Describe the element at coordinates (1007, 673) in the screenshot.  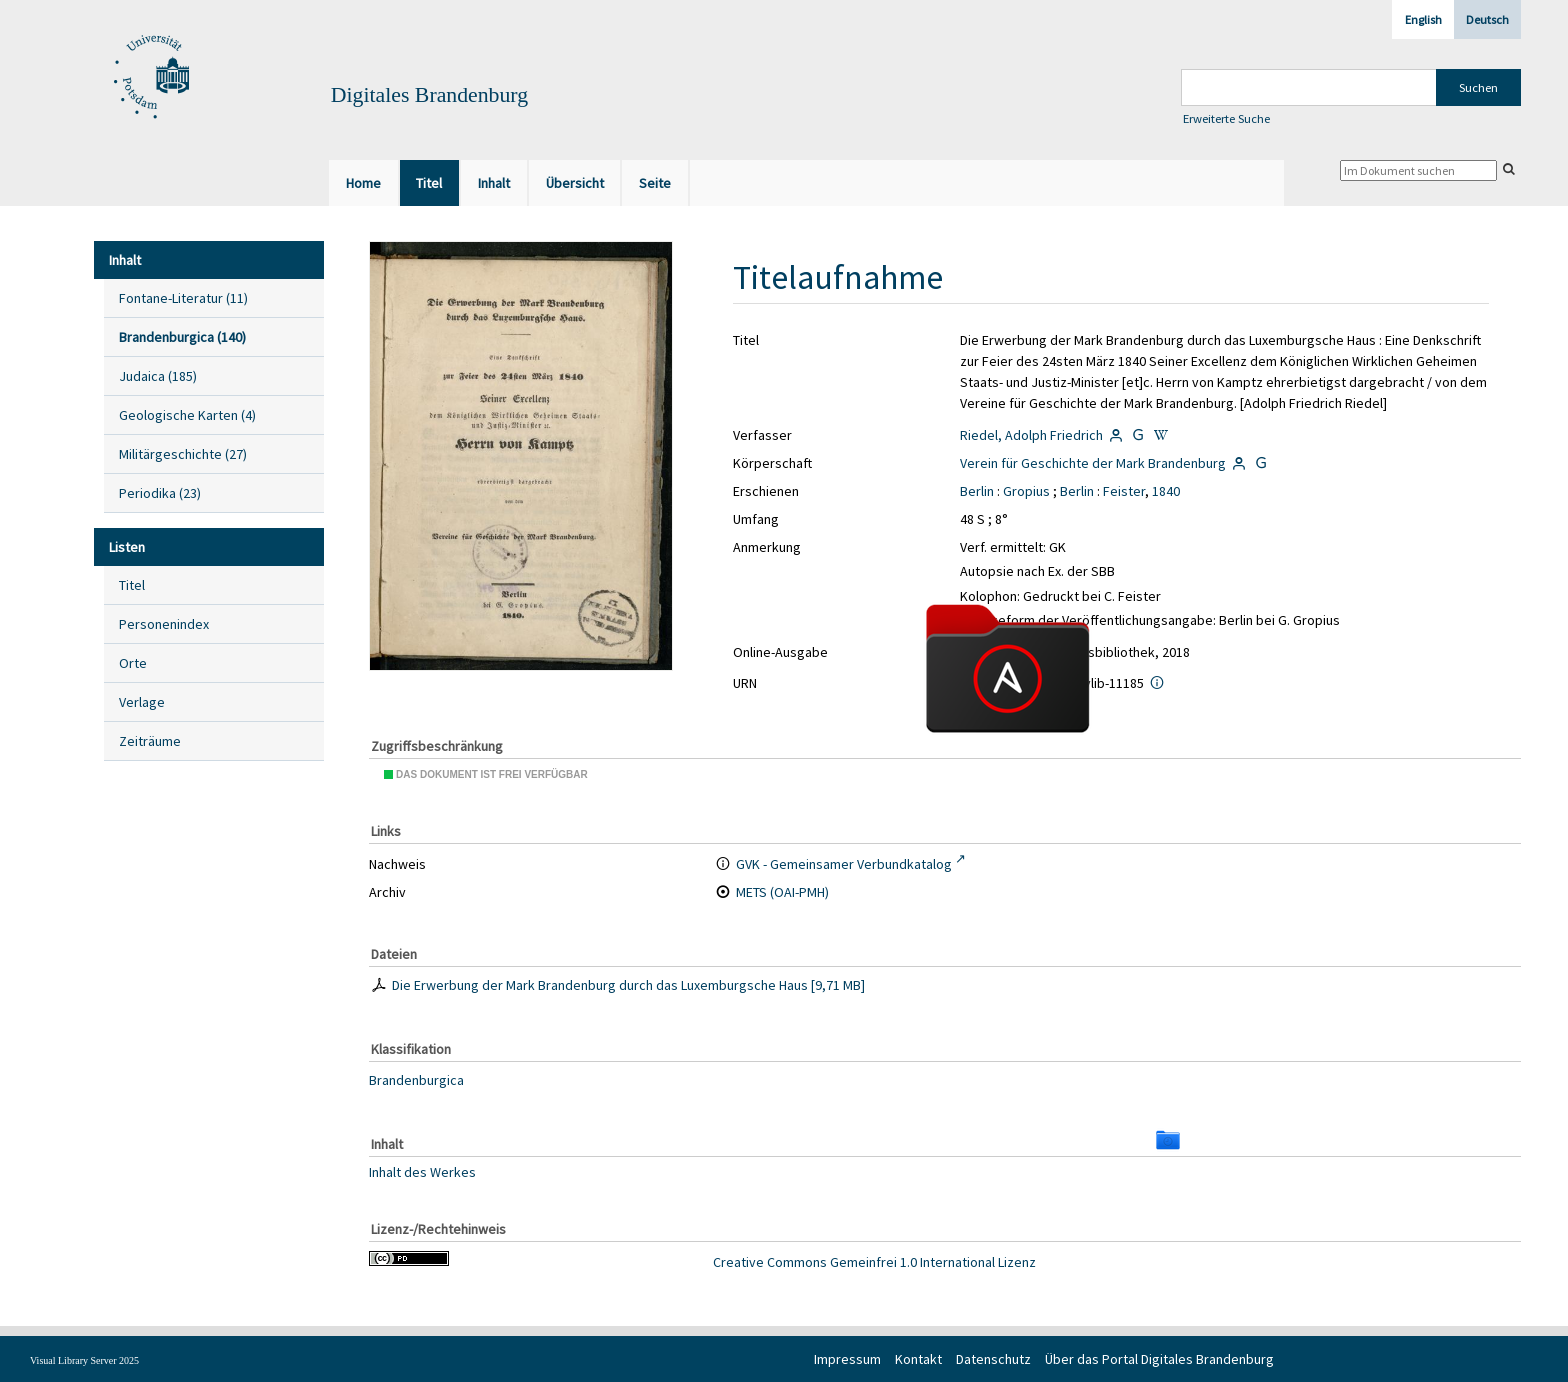
I see `folder containing ansible automation files` at that location.